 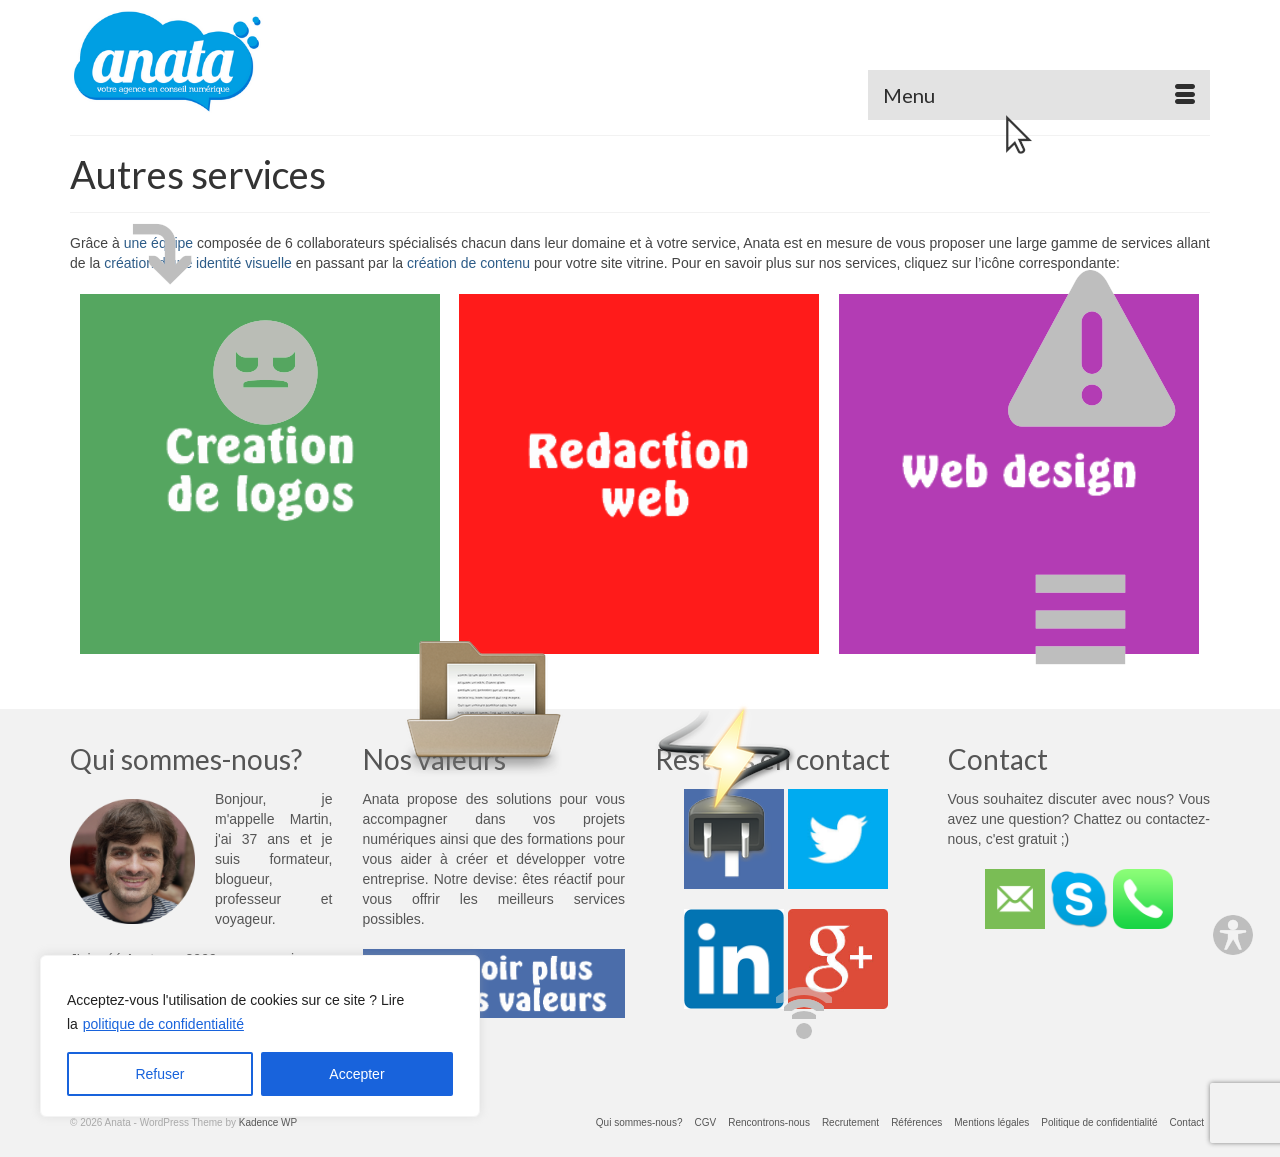 What do you see at coordinates (721, 781) in the screenshot?
I see `indicates device is connected to power adapter` at bounding box center [721, 781].